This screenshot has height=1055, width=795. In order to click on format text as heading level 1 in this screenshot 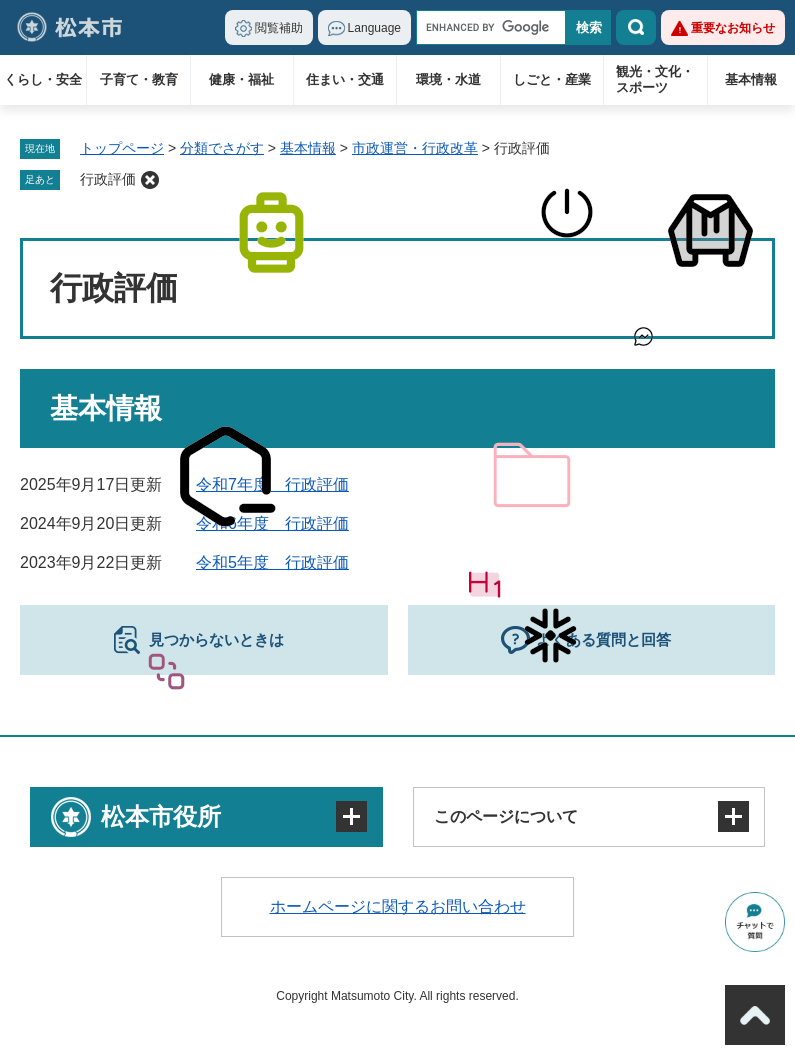, I will do `click(484, 584)`.